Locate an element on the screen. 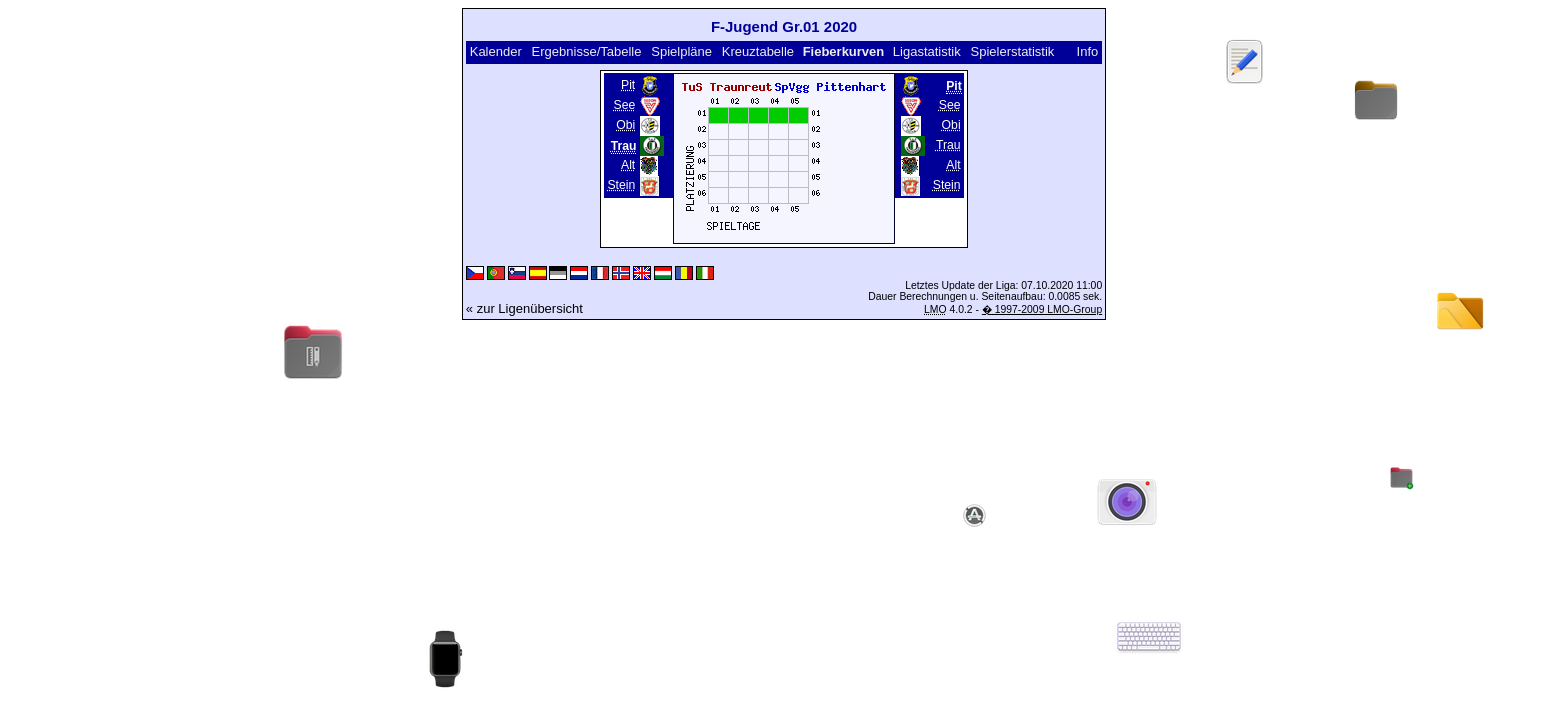 The width and height of the screenshot is (1568, 720). indicates keyboard connected or active is located at coordinates (1149, 637).